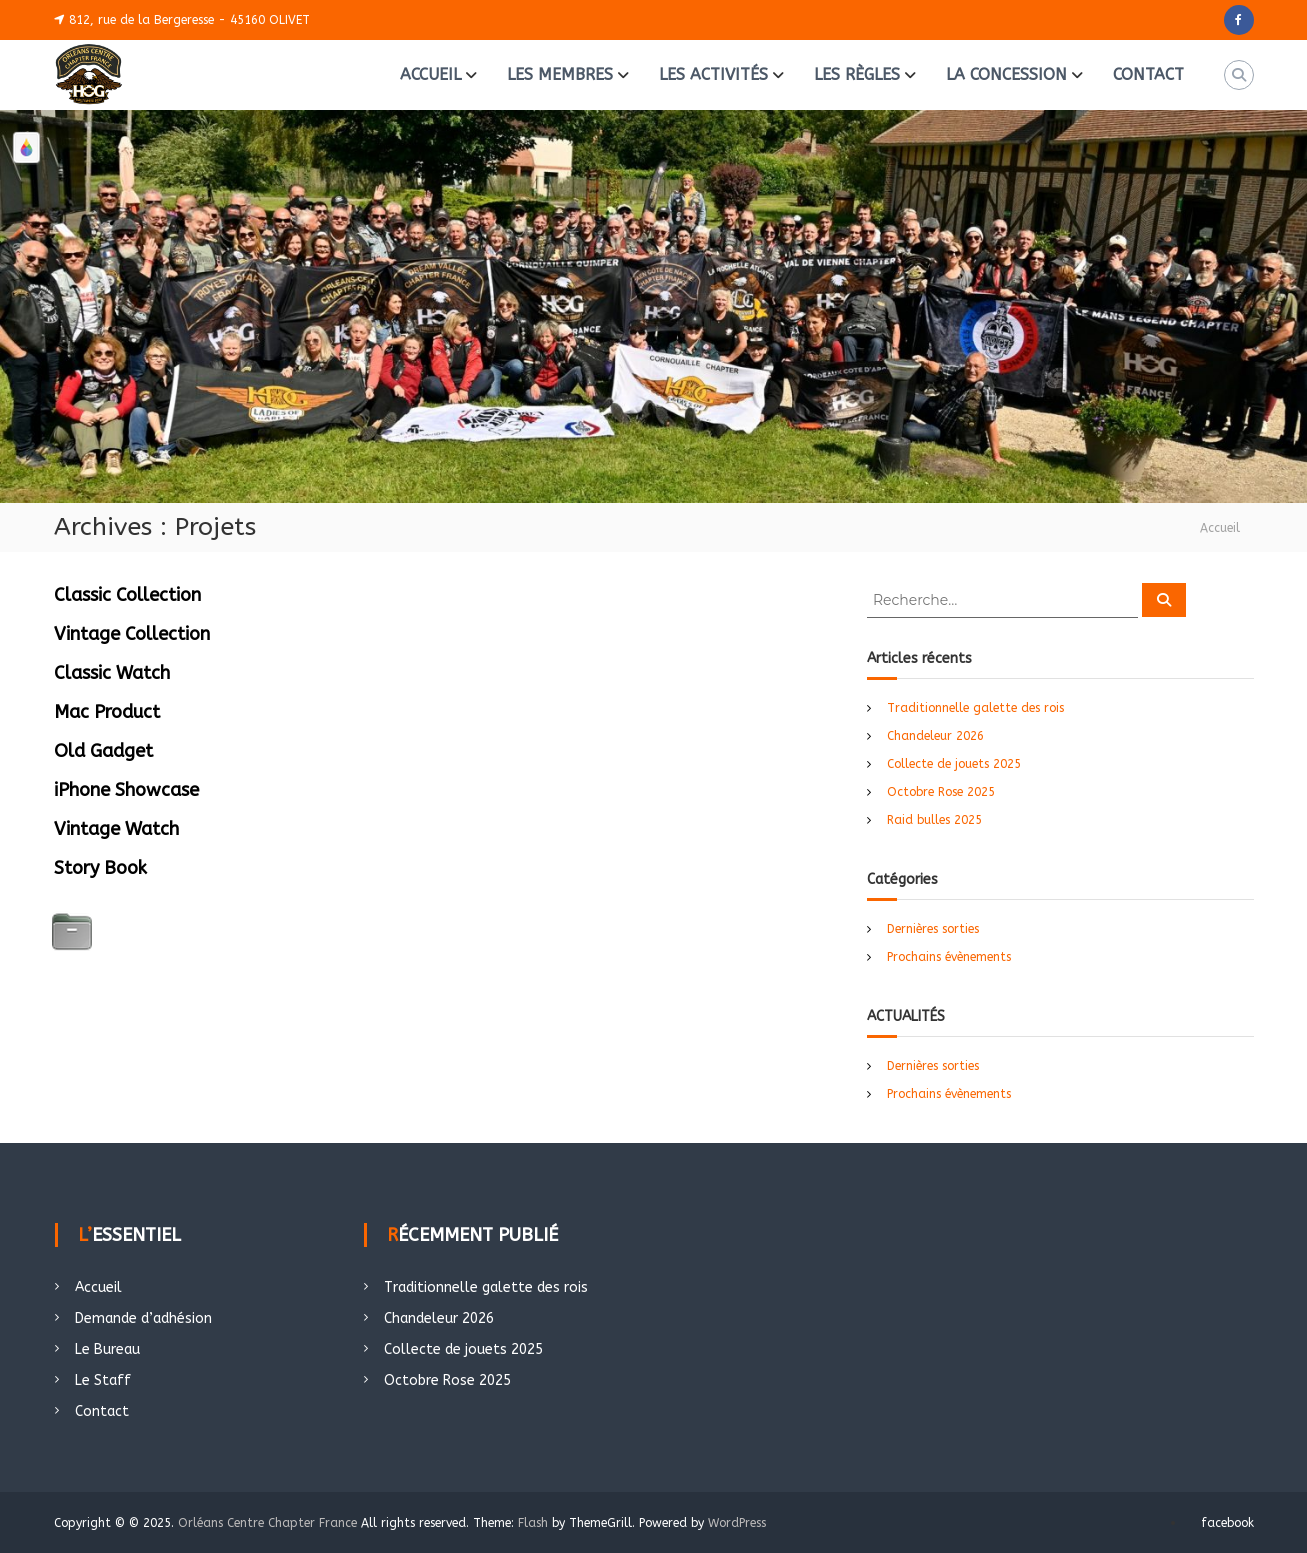 The height and width of the screenshot is (1553, 1307). What do you see at coordinates (72, 931) in the screenshot?
I see `open the file manager application` at bounding box center [72, 931].